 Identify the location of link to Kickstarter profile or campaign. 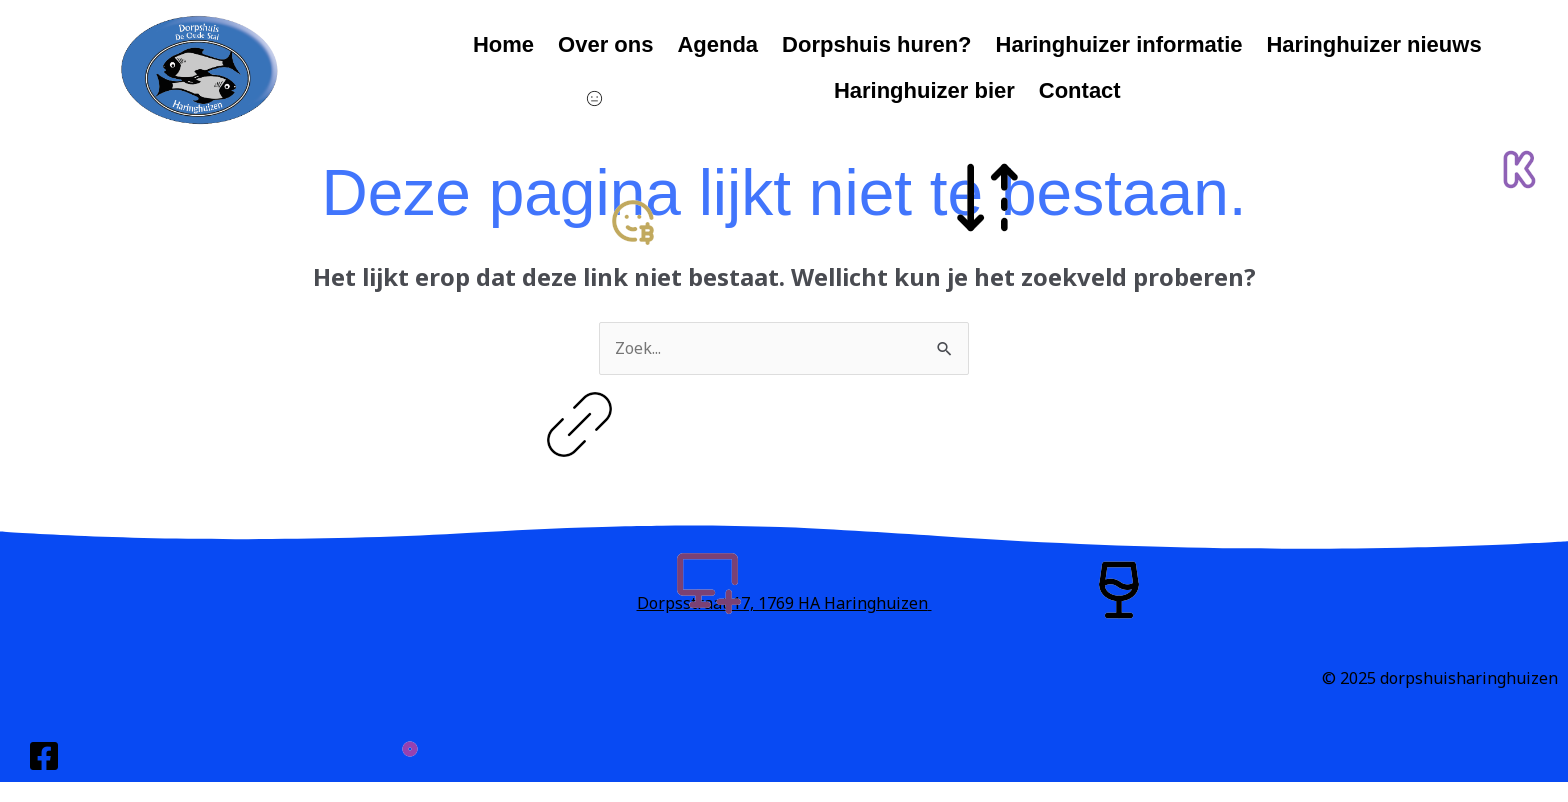
(1518, 169).